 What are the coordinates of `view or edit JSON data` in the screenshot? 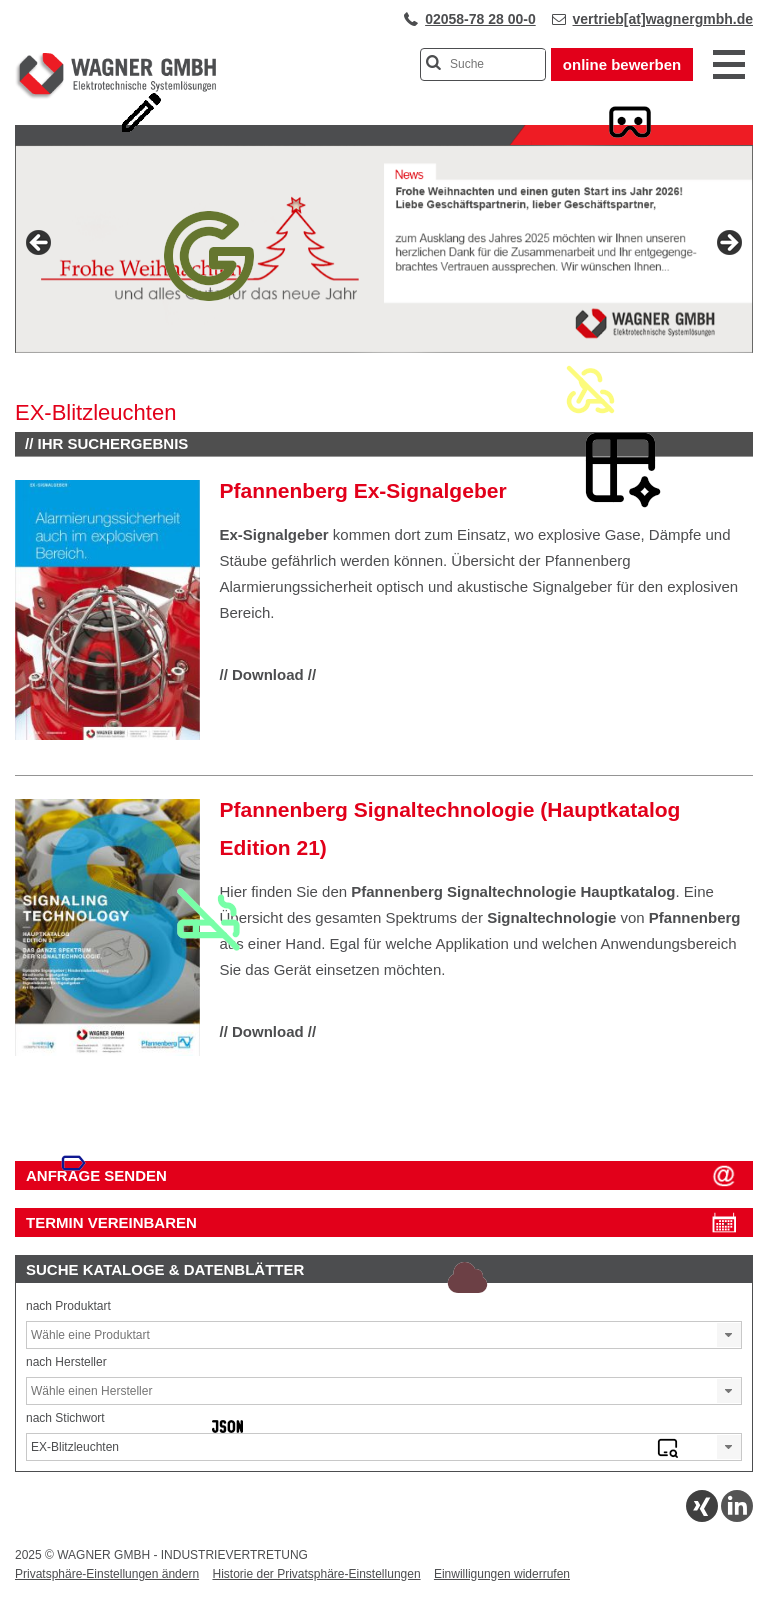 It's located at (227, 1426).